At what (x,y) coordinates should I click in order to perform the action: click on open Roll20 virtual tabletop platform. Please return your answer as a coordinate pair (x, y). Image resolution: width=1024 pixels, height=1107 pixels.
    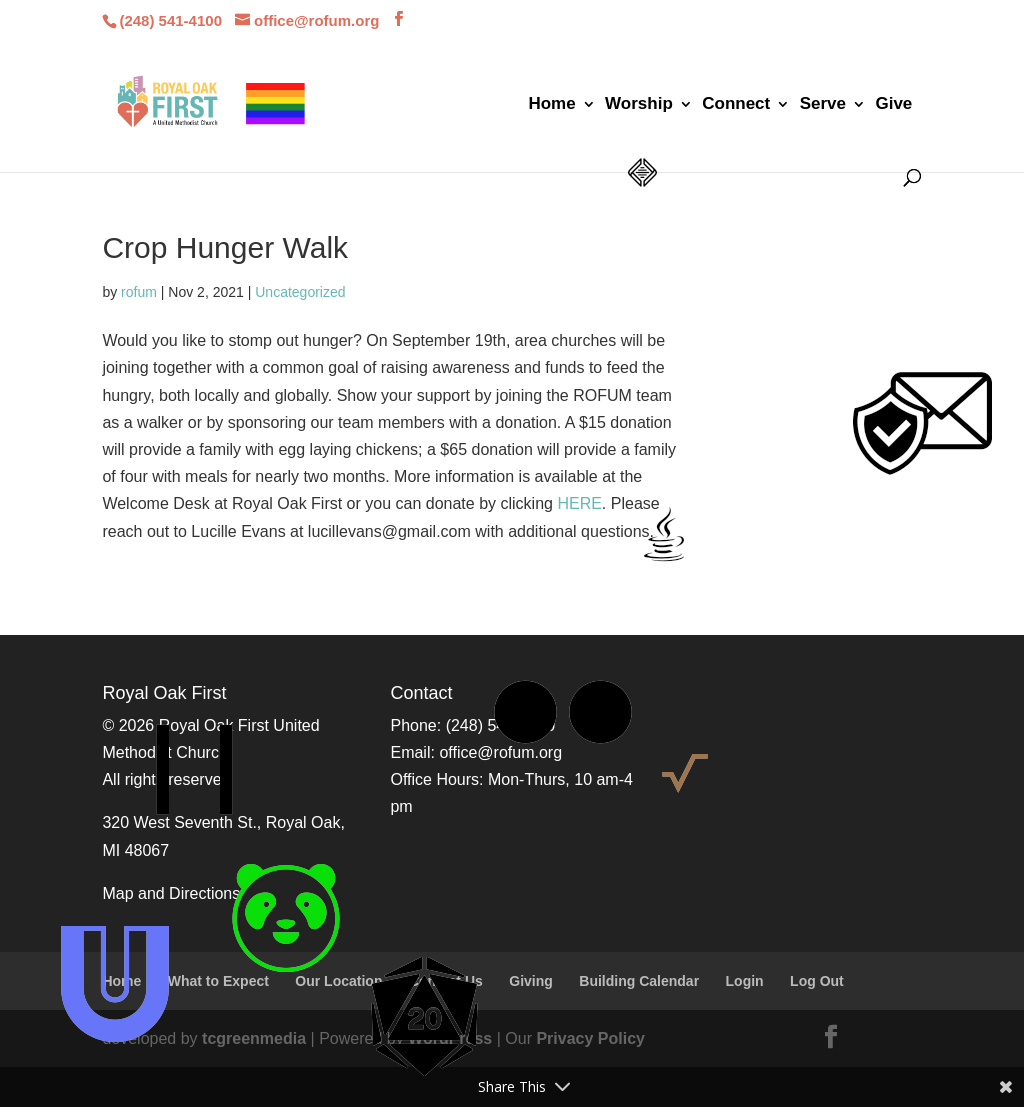
    Looking at the image, I should click on (424, 1016).